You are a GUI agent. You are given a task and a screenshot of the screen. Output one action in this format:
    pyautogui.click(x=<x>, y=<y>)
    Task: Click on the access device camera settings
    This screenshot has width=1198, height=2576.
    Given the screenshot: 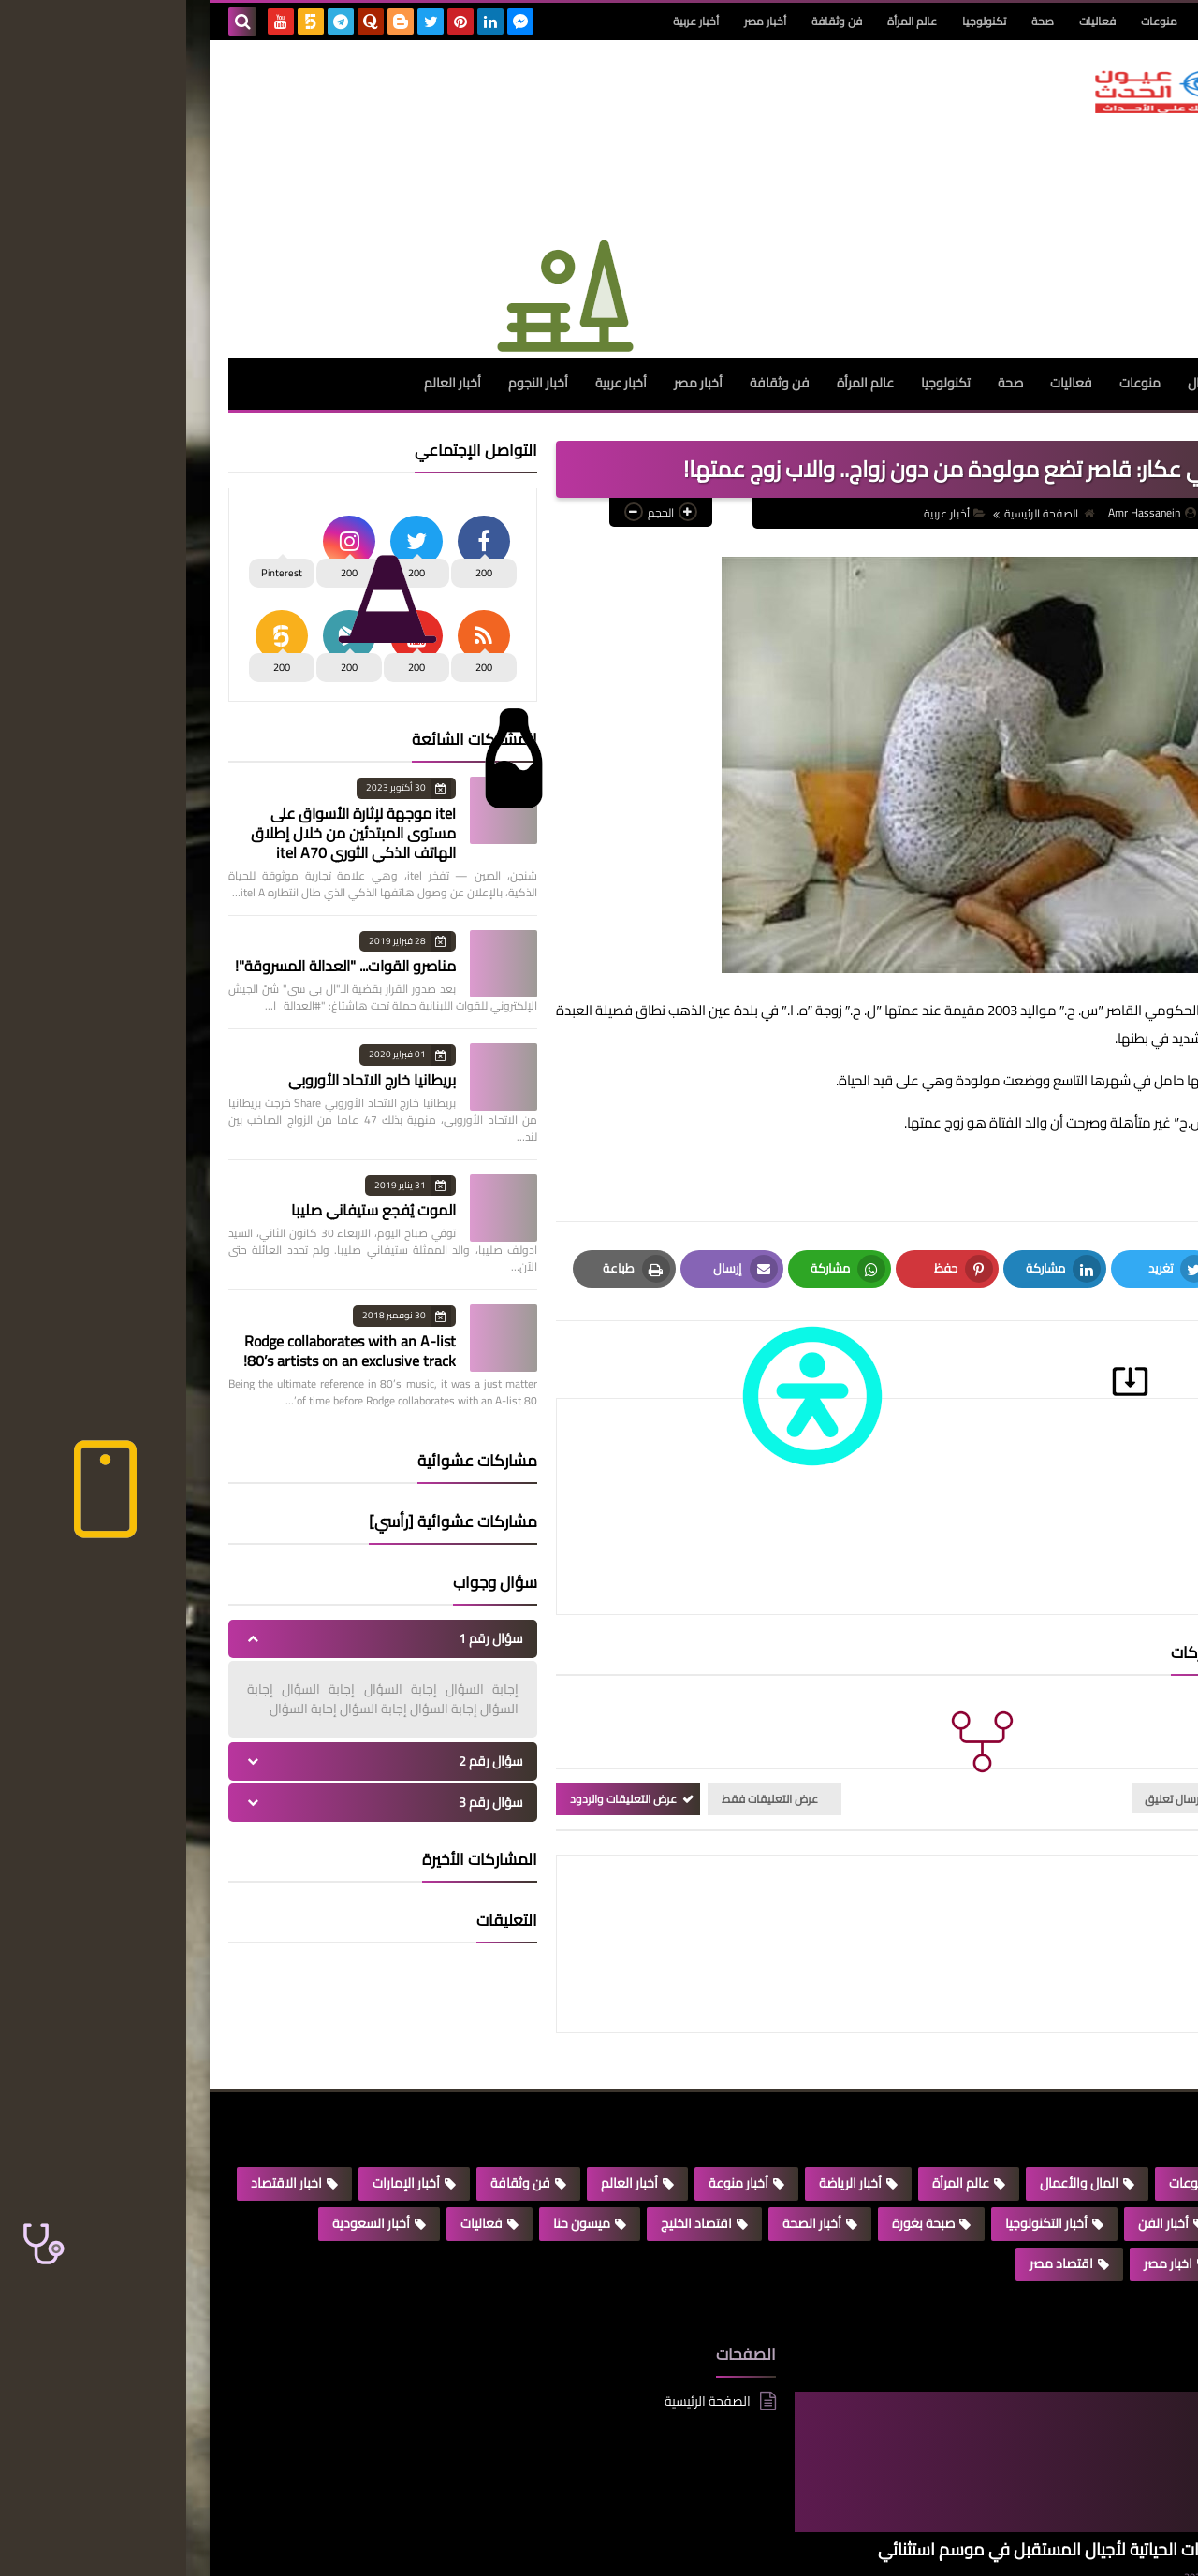 What is the action you would take?
    pyautogui.click(x=105, y=1489)
    